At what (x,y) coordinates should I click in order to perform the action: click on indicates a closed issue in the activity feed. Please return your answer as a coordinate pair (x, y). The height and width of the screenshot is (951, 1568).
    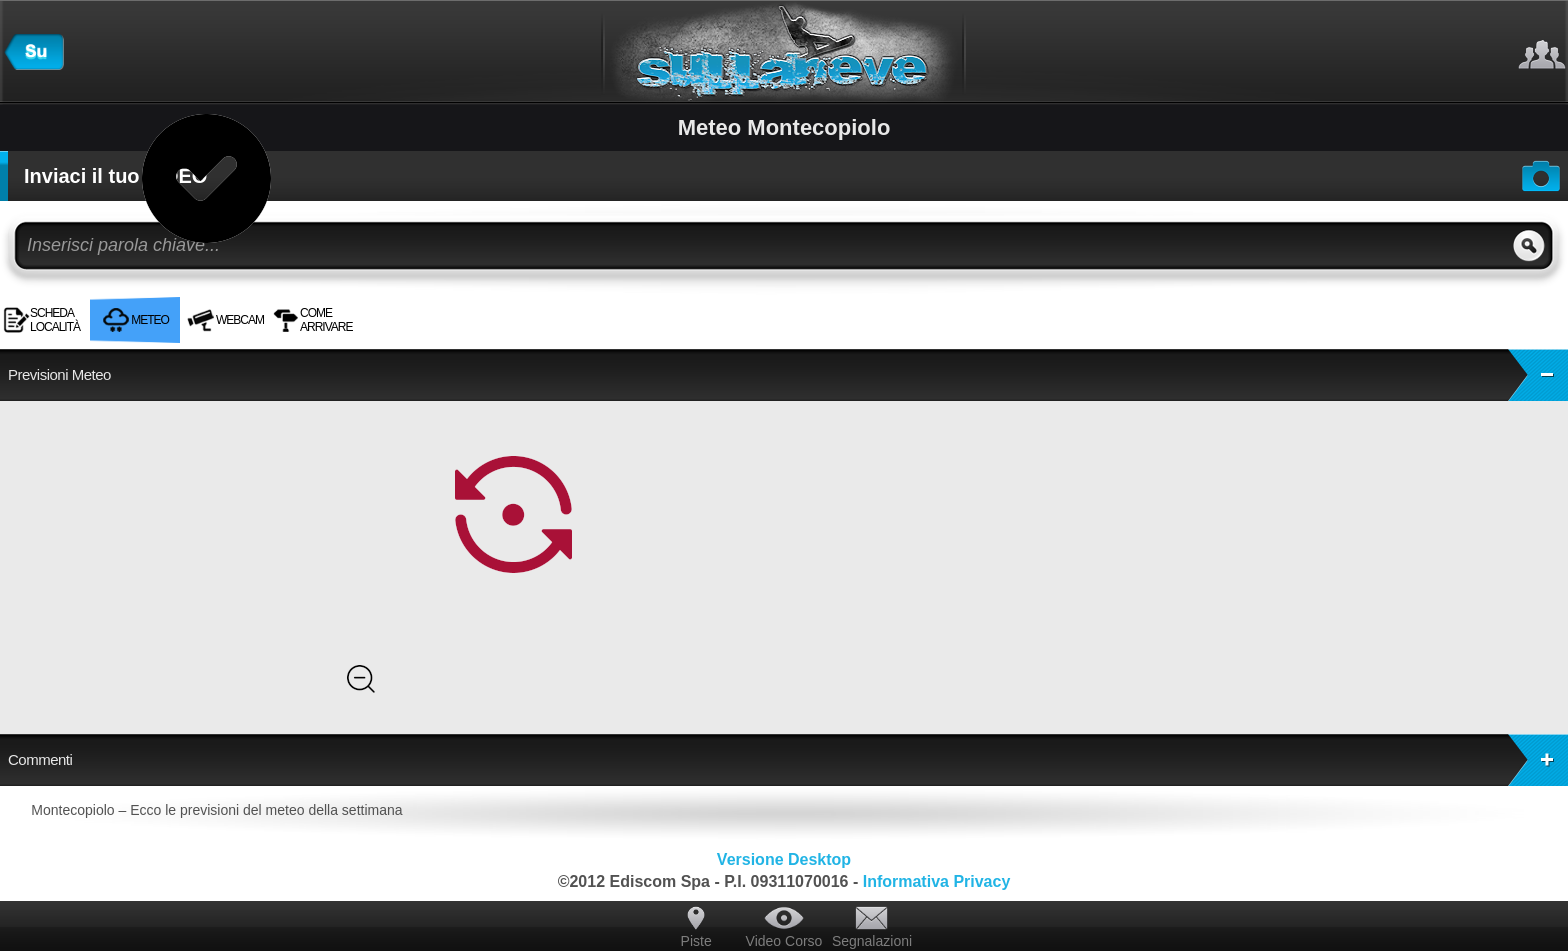
    Looking at the image, I should click on (206, 178).